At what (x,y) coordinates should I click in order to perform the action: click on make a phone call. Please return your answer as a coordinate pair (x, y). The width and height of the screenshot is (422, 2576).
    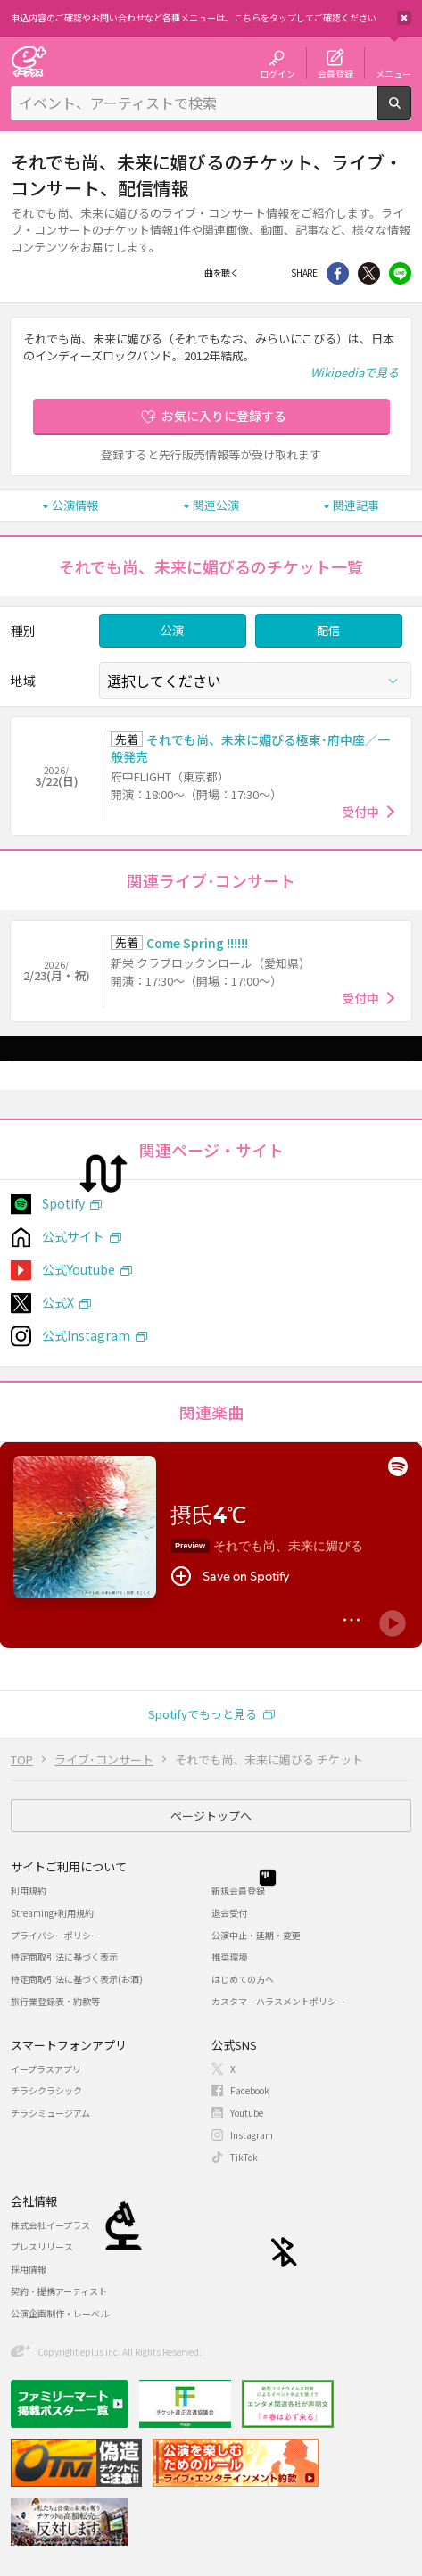
    Looking at the image, I should click on (79, 1523).